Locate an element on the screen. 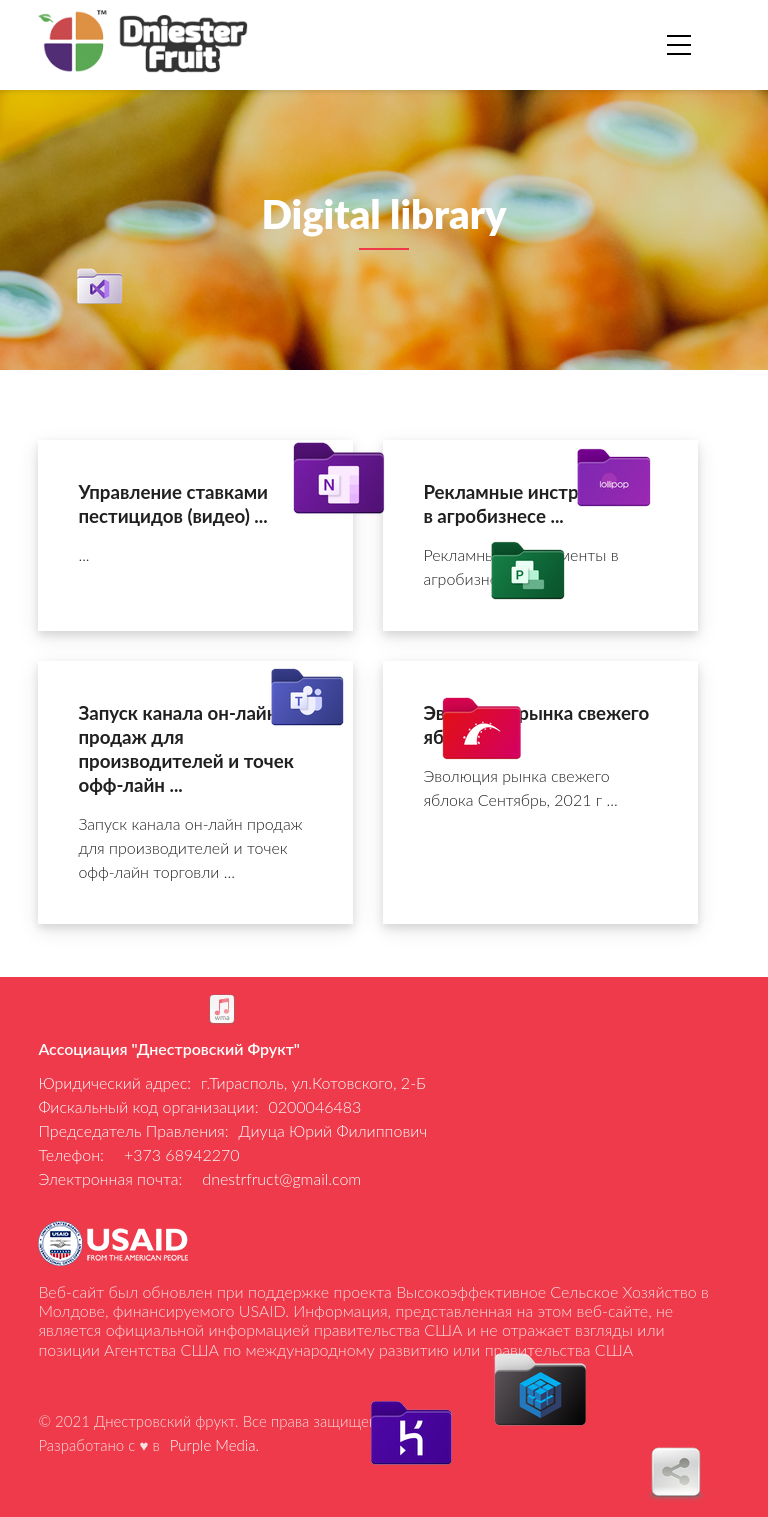 This screenshot has width=768, height=1517. open sequelize project folder is located at coordinates (540, 1392).